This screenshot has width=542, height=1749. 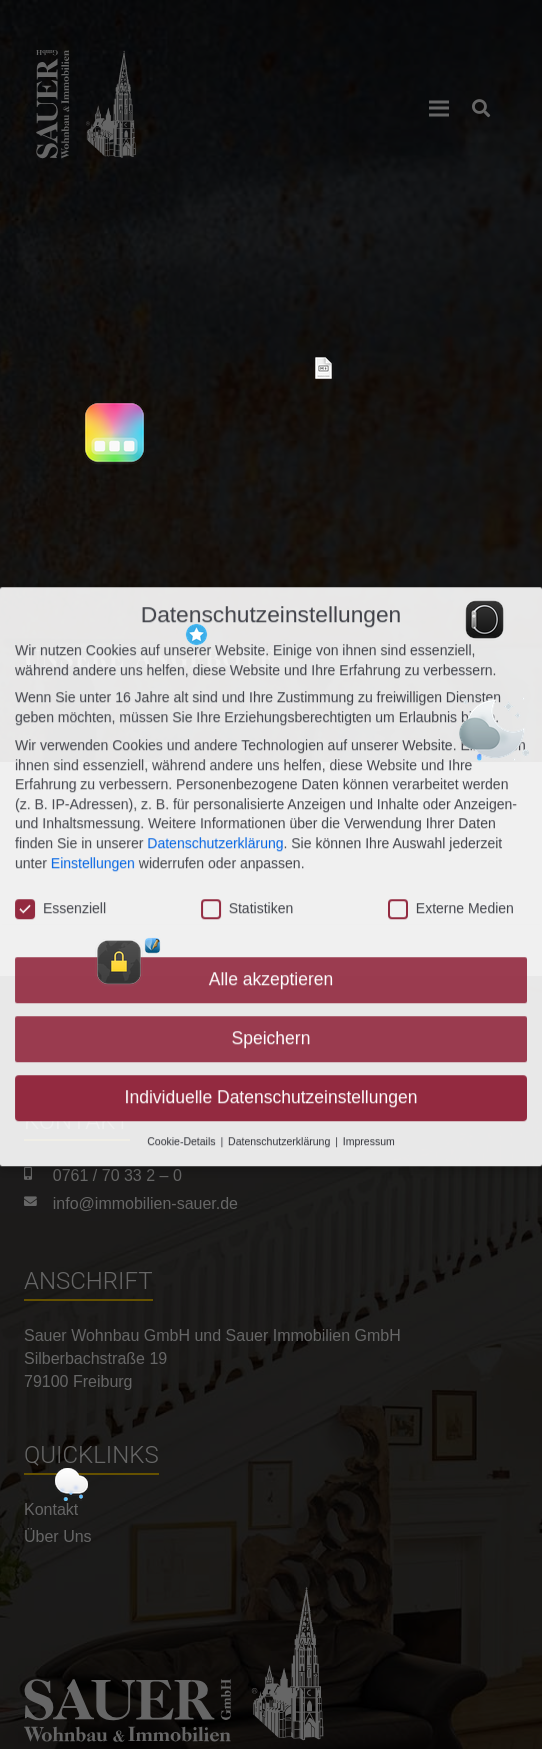 I want to click on a markdown text file, so click(x=323, y=368).